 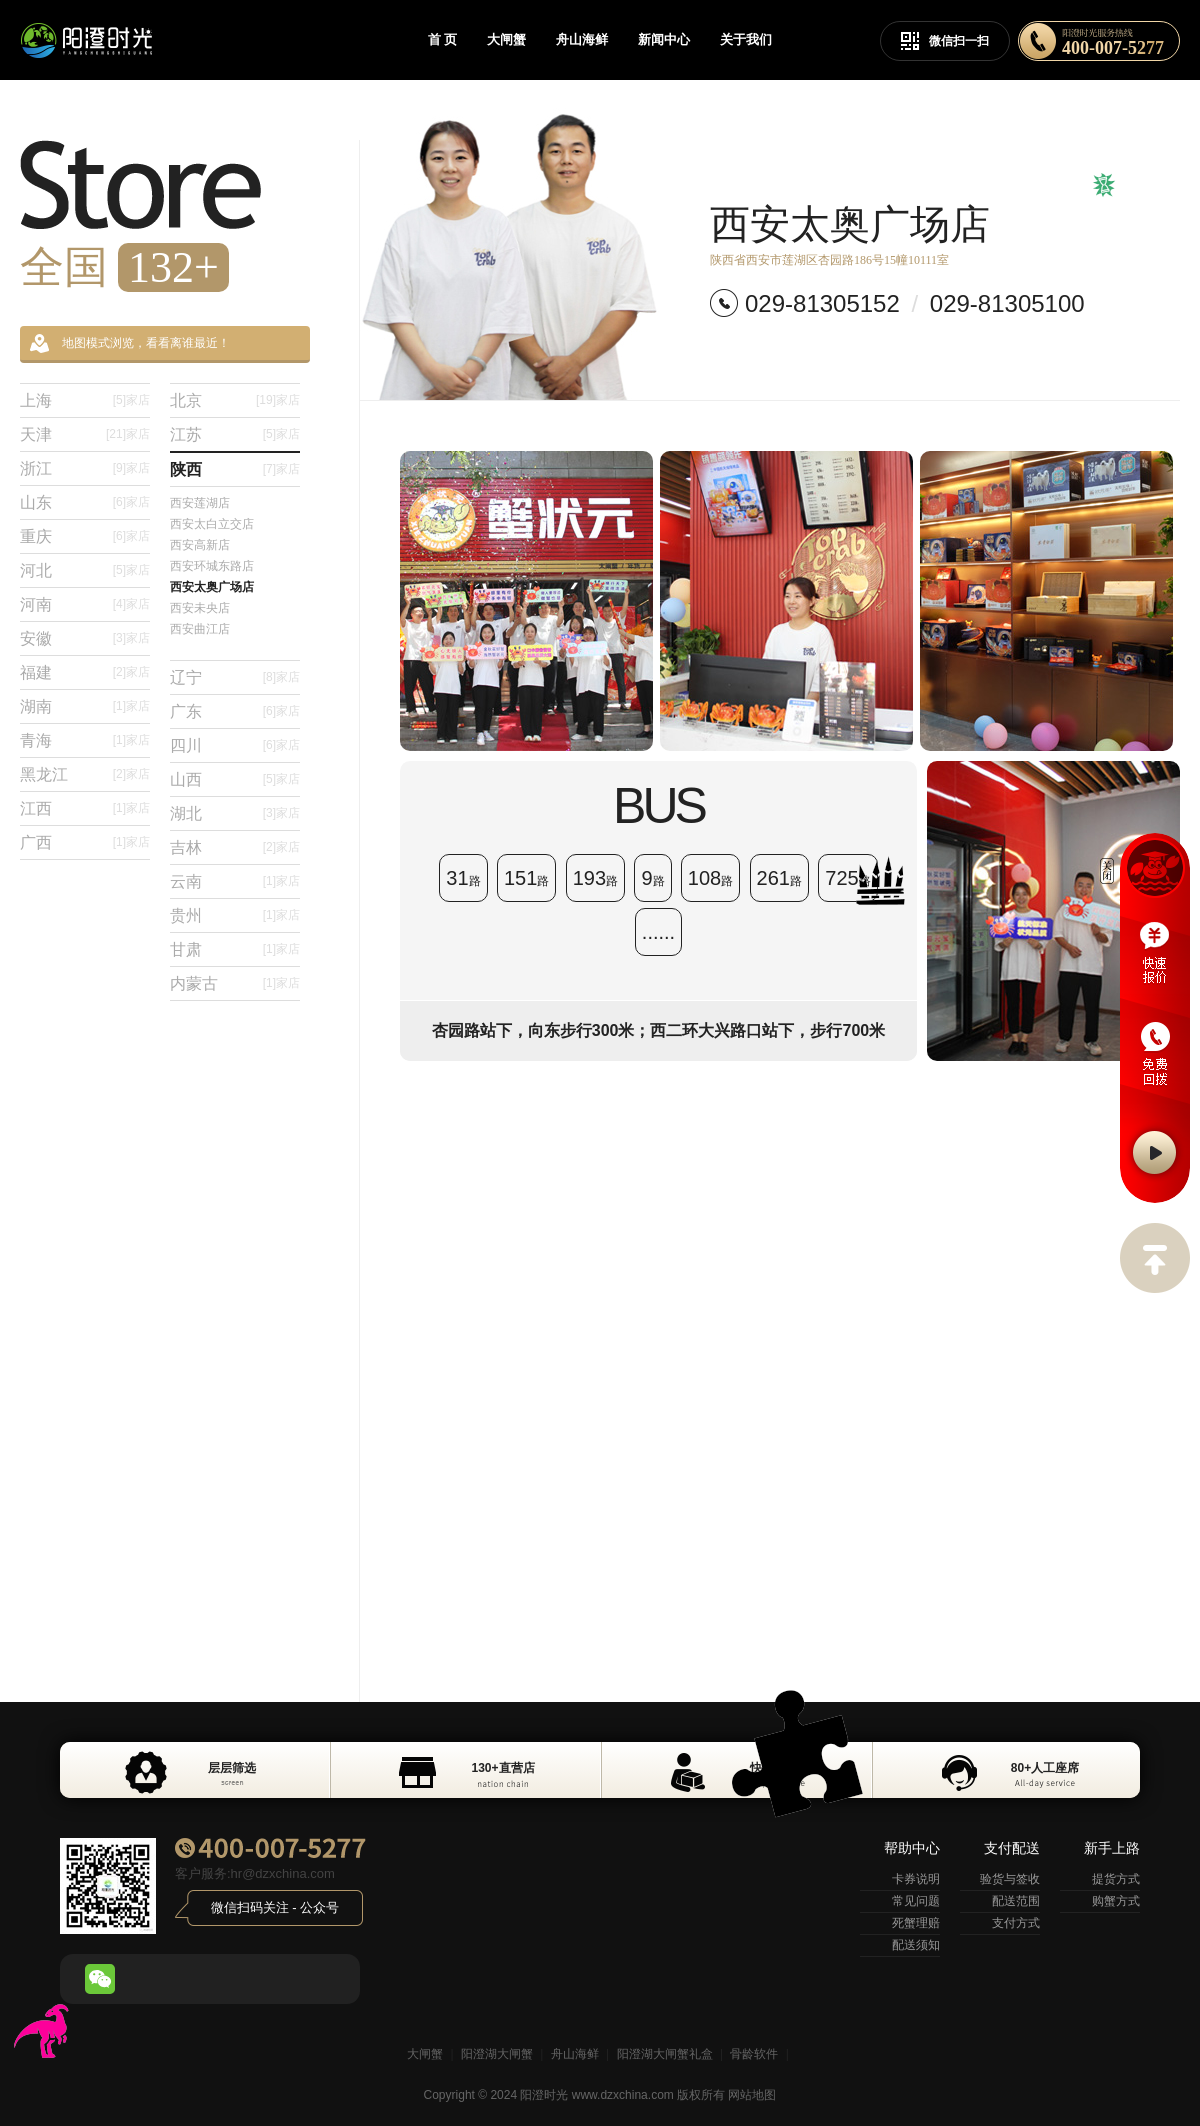 I want to click on place defensive barrier or fortification, so click(x=880, y=880).